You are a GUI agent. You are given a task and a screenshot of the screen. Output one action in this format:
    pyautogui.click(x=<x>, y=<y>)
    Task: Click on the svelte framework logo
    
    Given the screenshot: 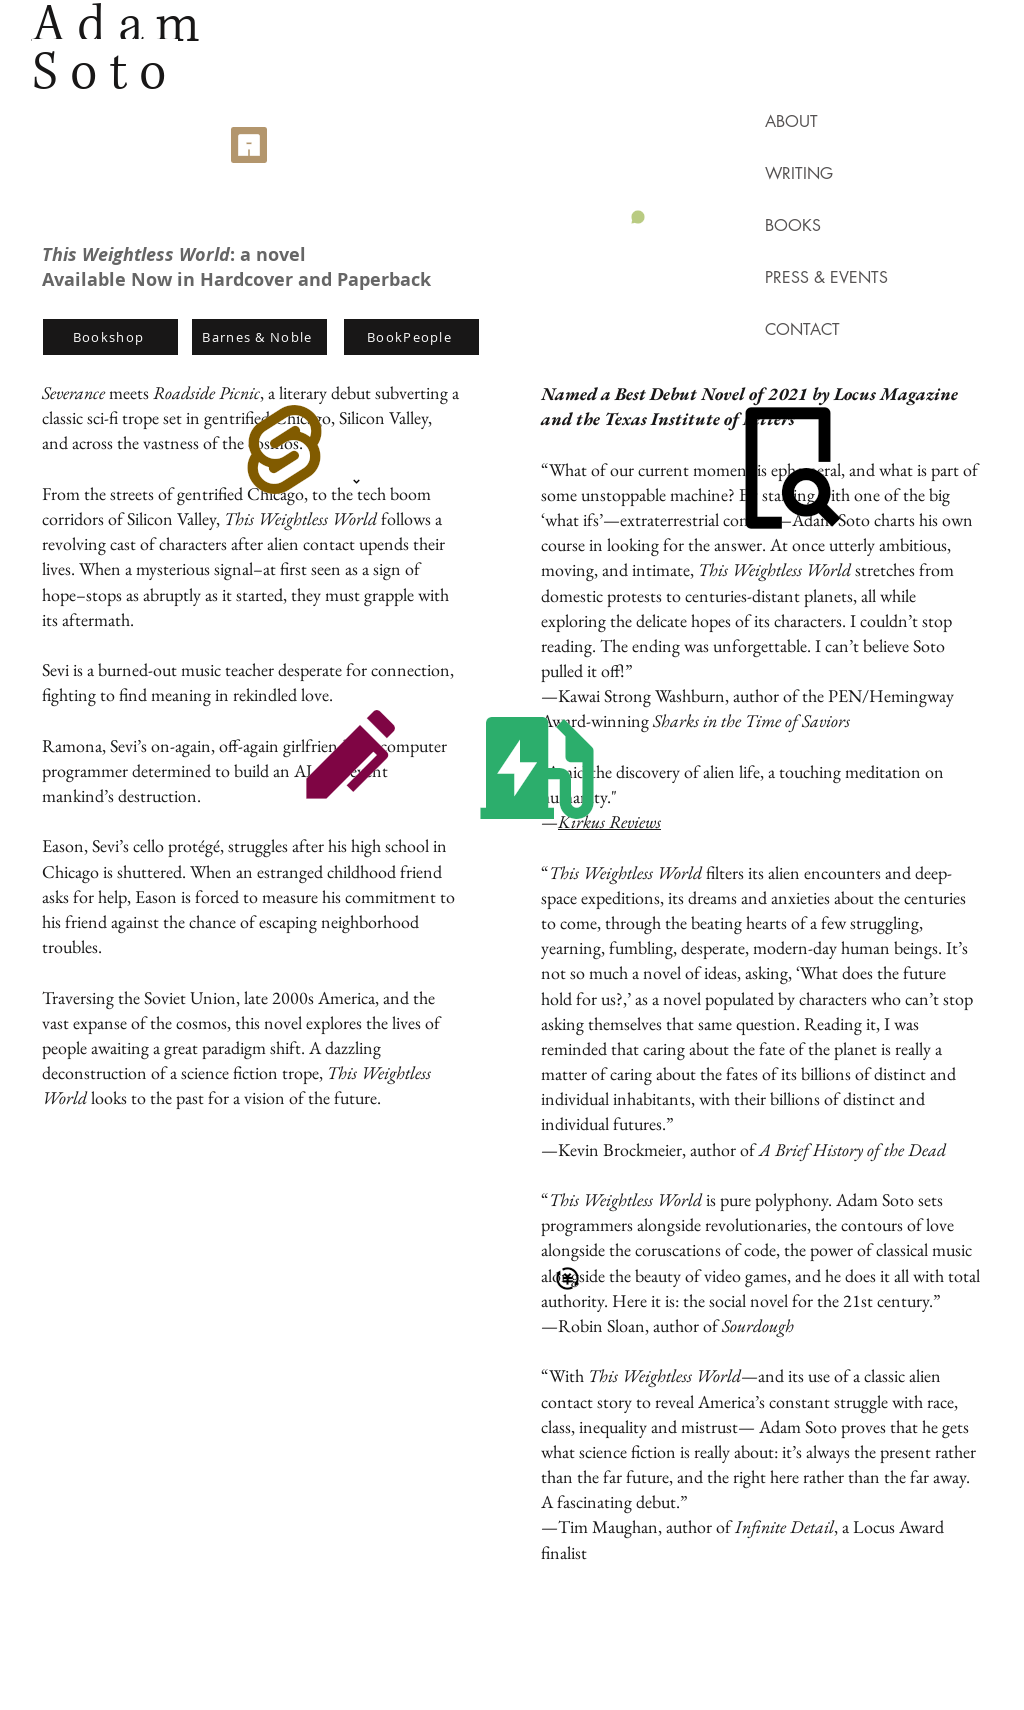 What is the action you would take?
    pyautogui.click(x=284, y=449)
    